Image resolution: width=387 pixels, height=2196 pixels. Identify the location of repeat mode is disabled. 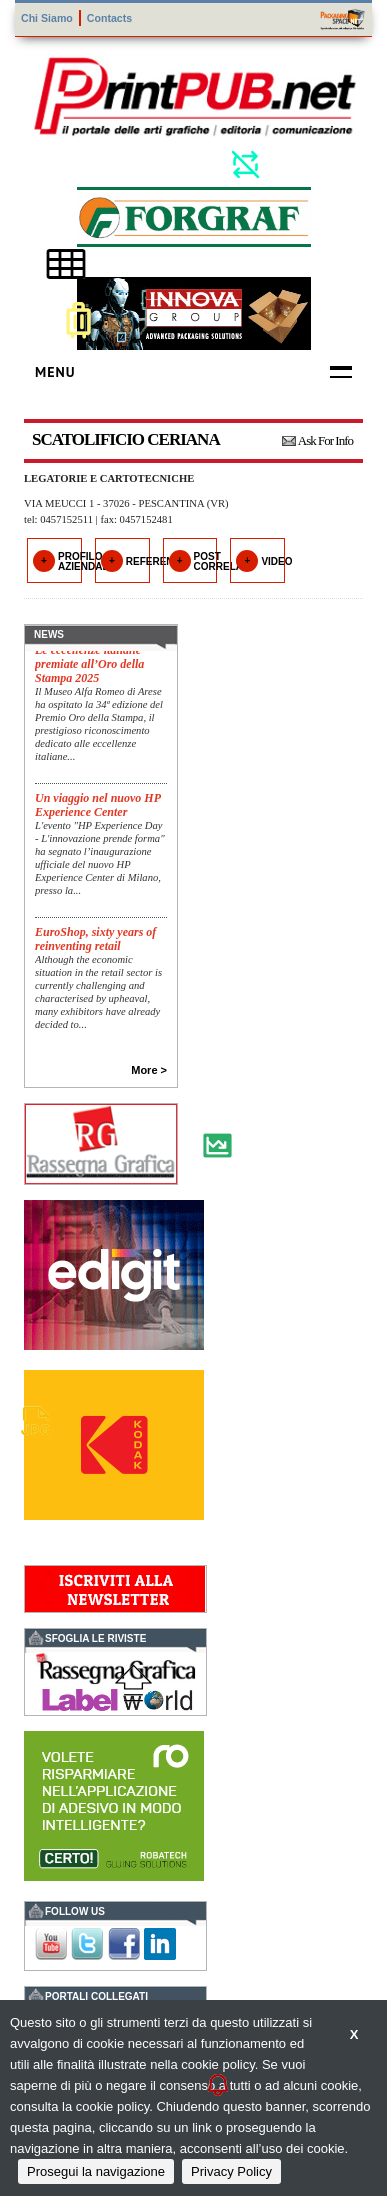
(245, 164).